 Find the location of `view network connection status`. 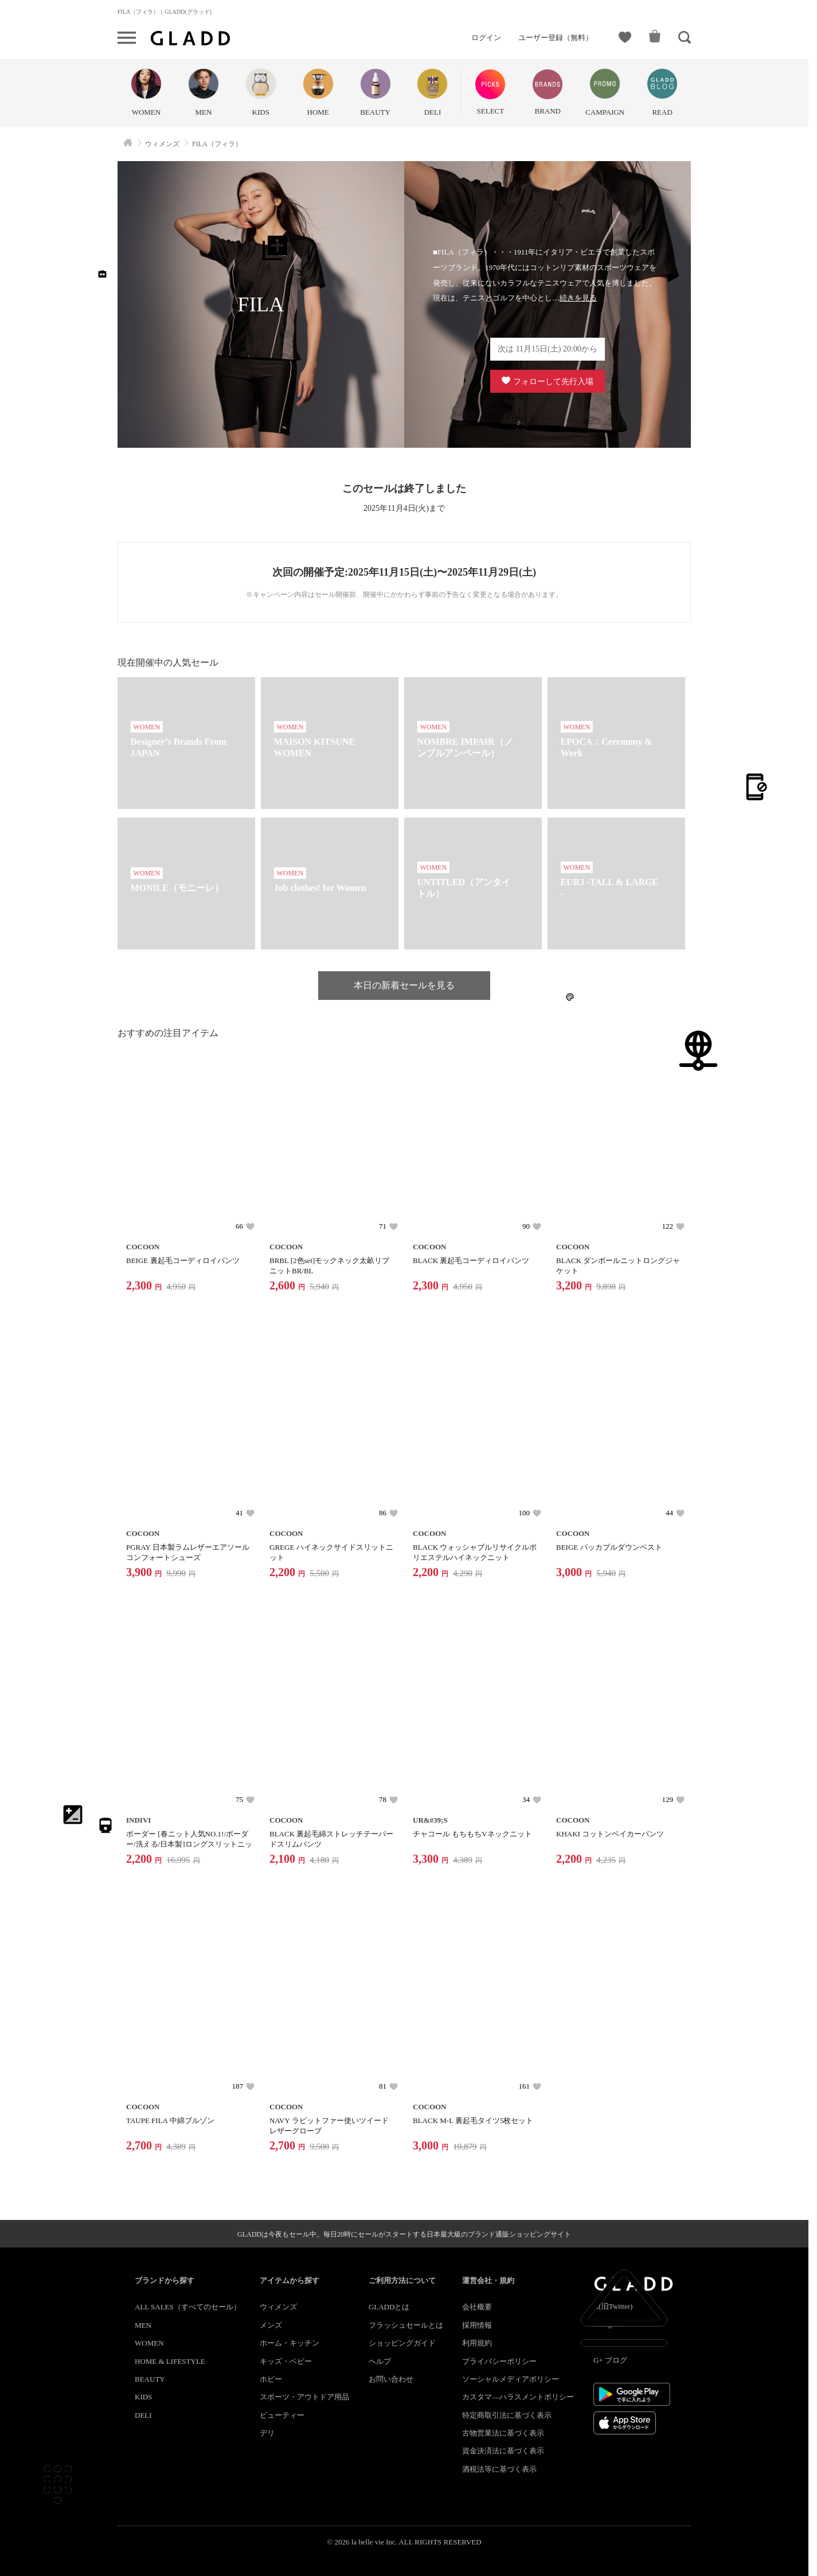

view network connection status is located at coordinates (698, 1050).